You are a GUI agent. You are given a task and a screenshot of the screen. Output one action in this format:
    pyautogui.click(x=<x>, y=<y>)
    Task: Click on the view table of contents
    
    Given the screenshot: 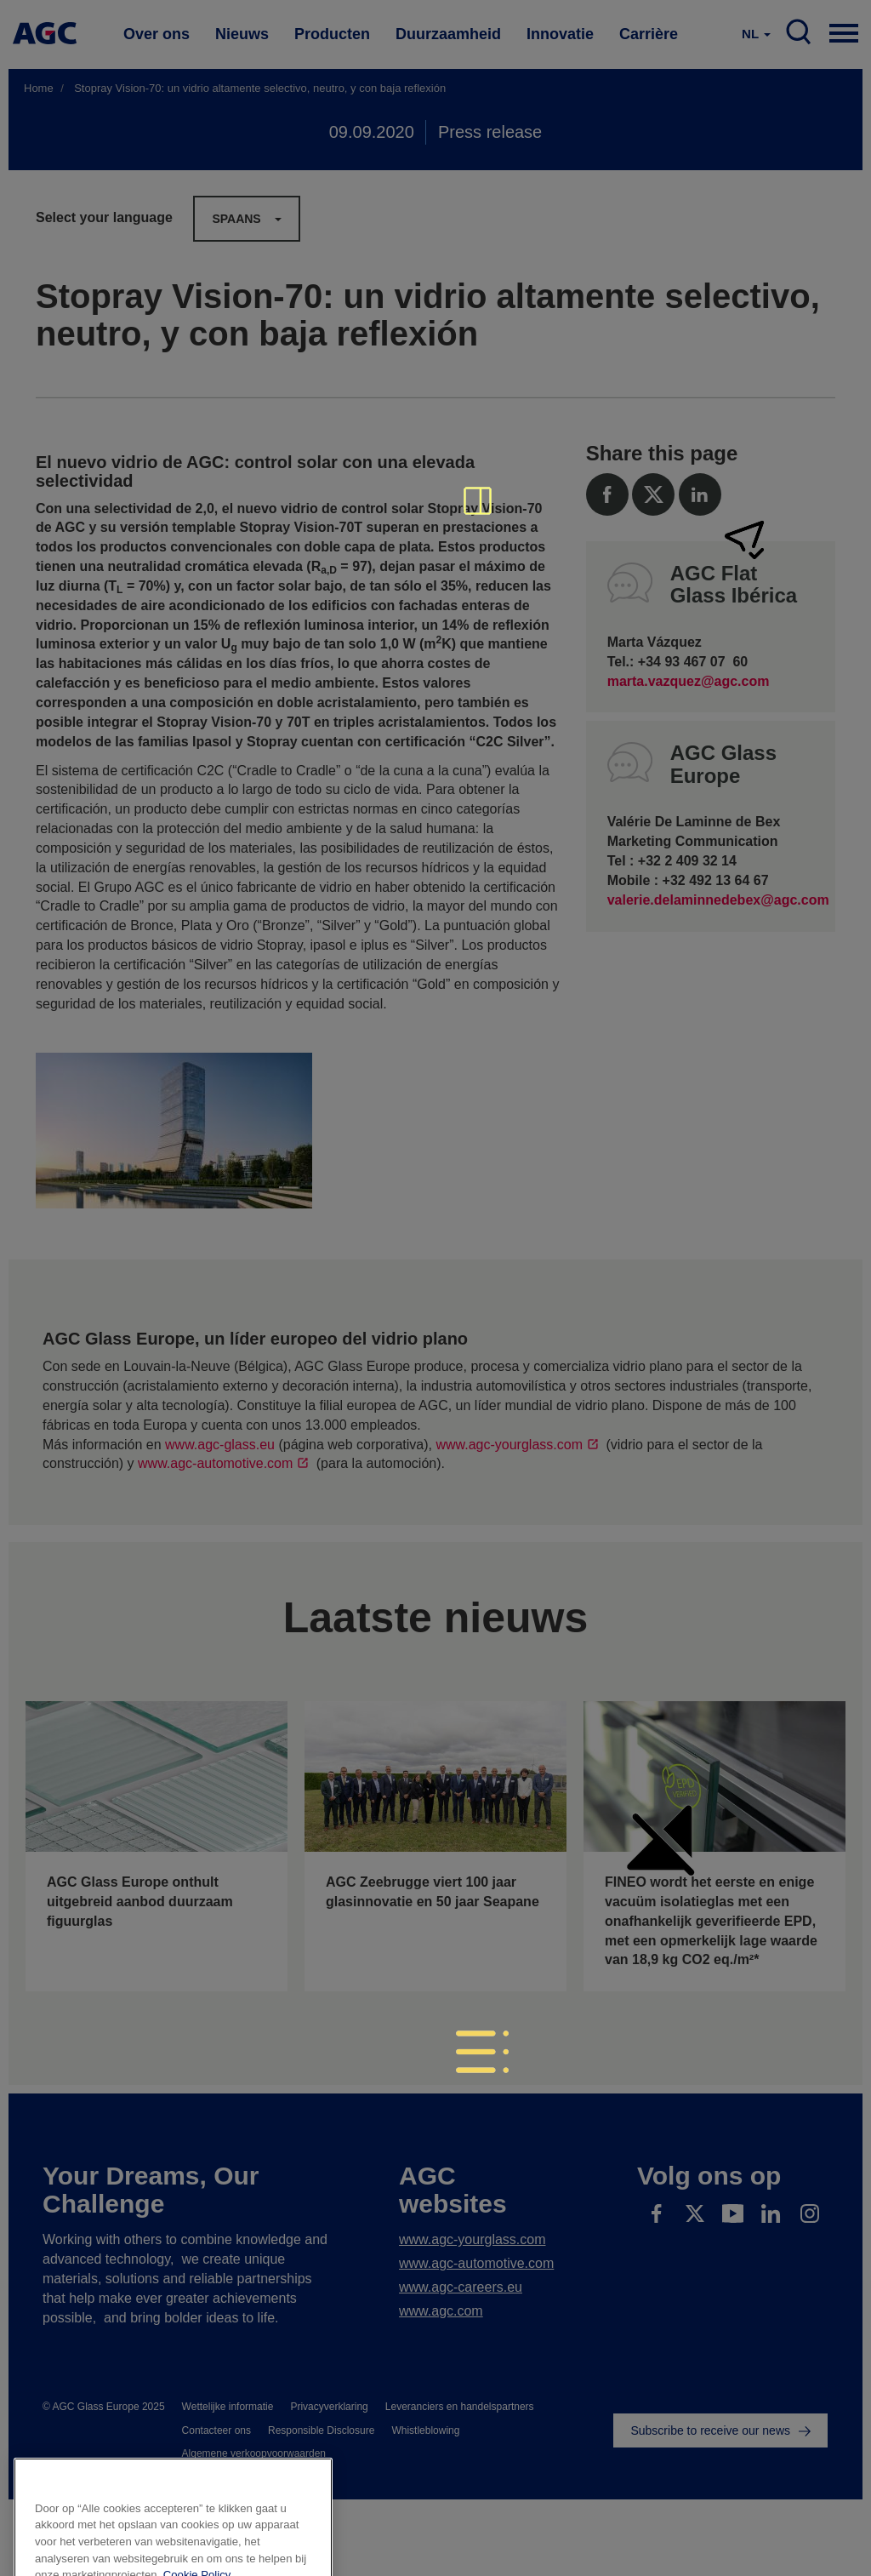 What is the action you would take?
    pyautogui.click(x=482, y=2052)
    